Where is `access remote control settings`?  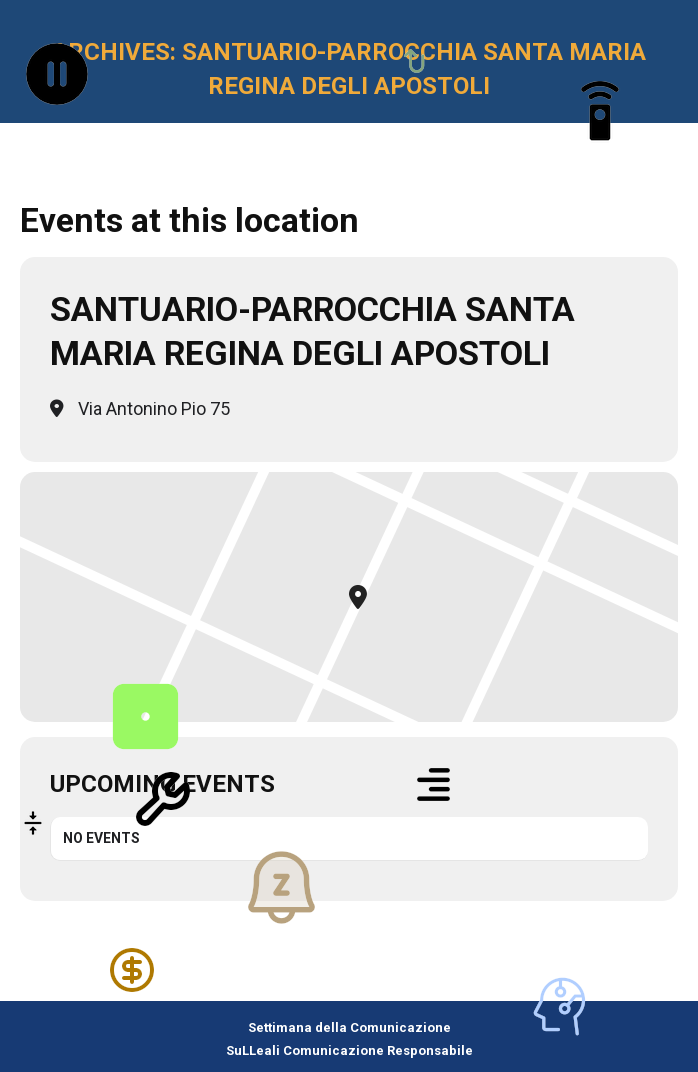
access remote control settings is located at coordinates (600, 112).